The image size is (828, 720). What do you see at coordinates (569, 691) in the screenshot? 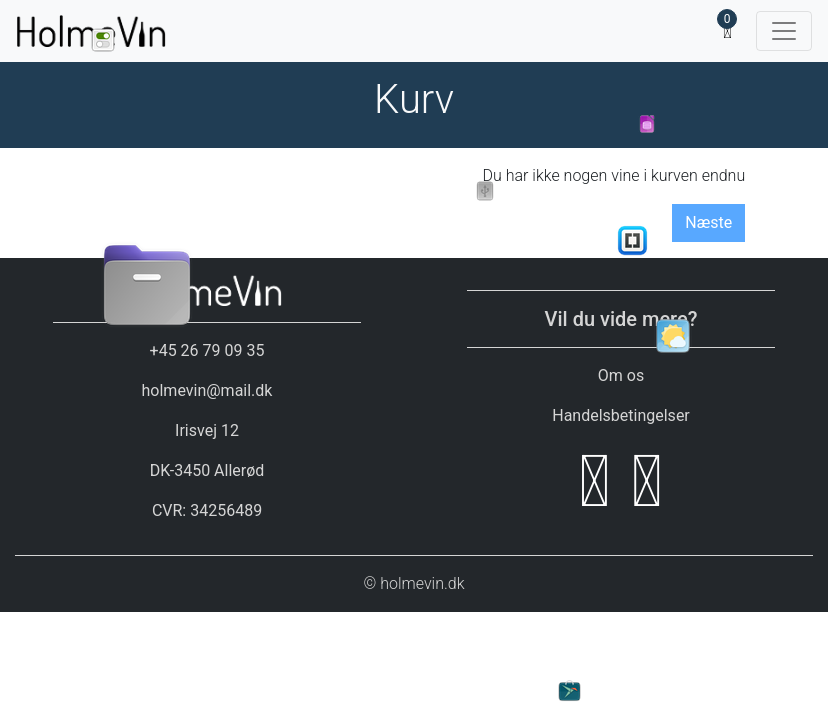
I see `open the snap store to browse and install applications` at bounding box center [569, 691].